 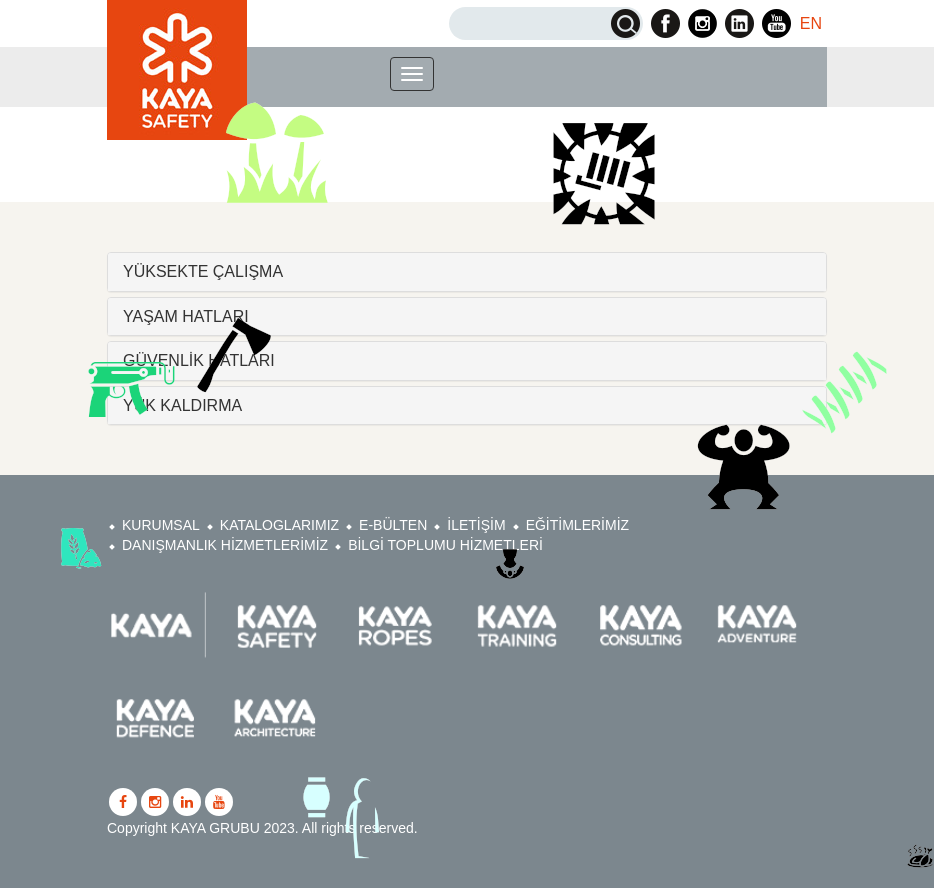 What do you see at coordinates (920, 856) in the screenshot?
I see `view roasted chicken recipe` at bounding box center [920, 856].